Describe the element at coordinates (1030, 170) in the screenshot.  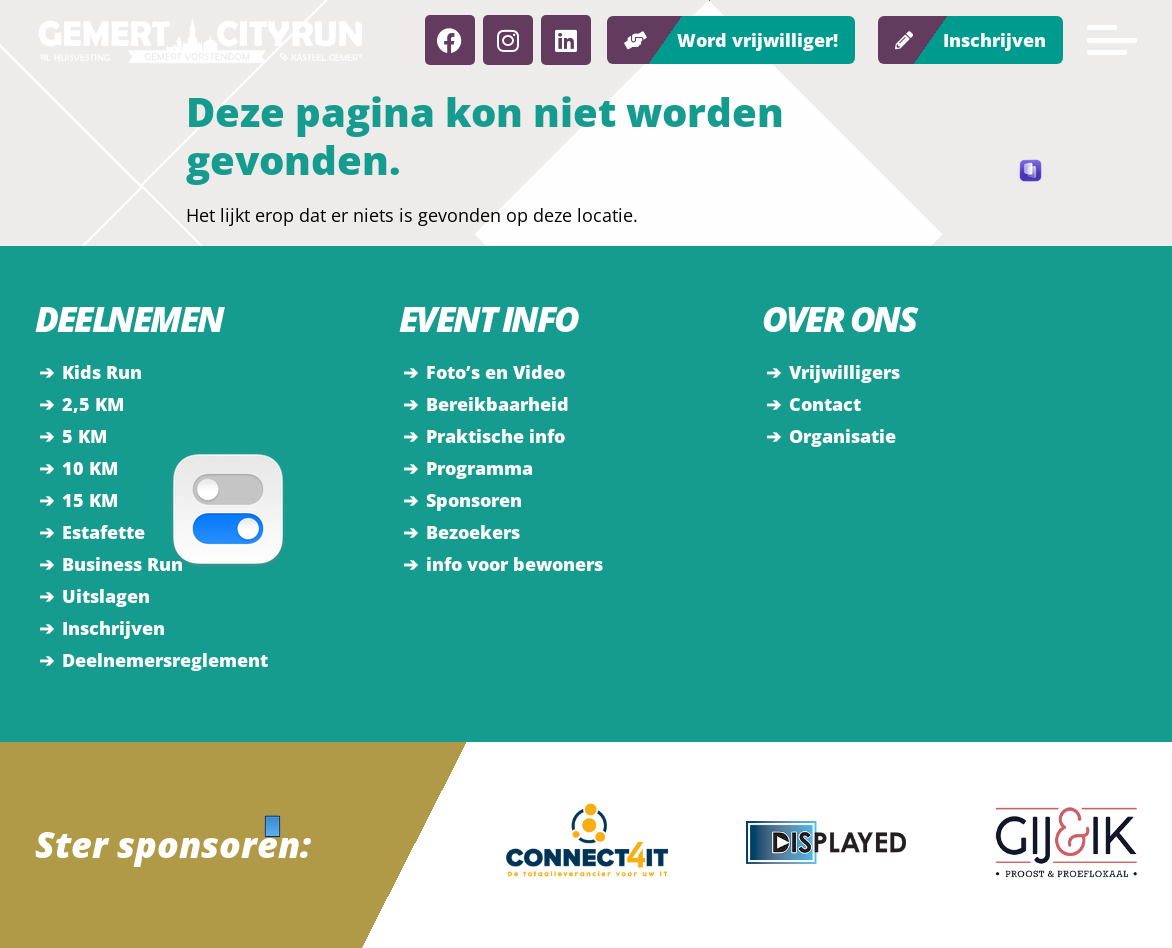
I see `open tuple for remote pair programming` at that location.